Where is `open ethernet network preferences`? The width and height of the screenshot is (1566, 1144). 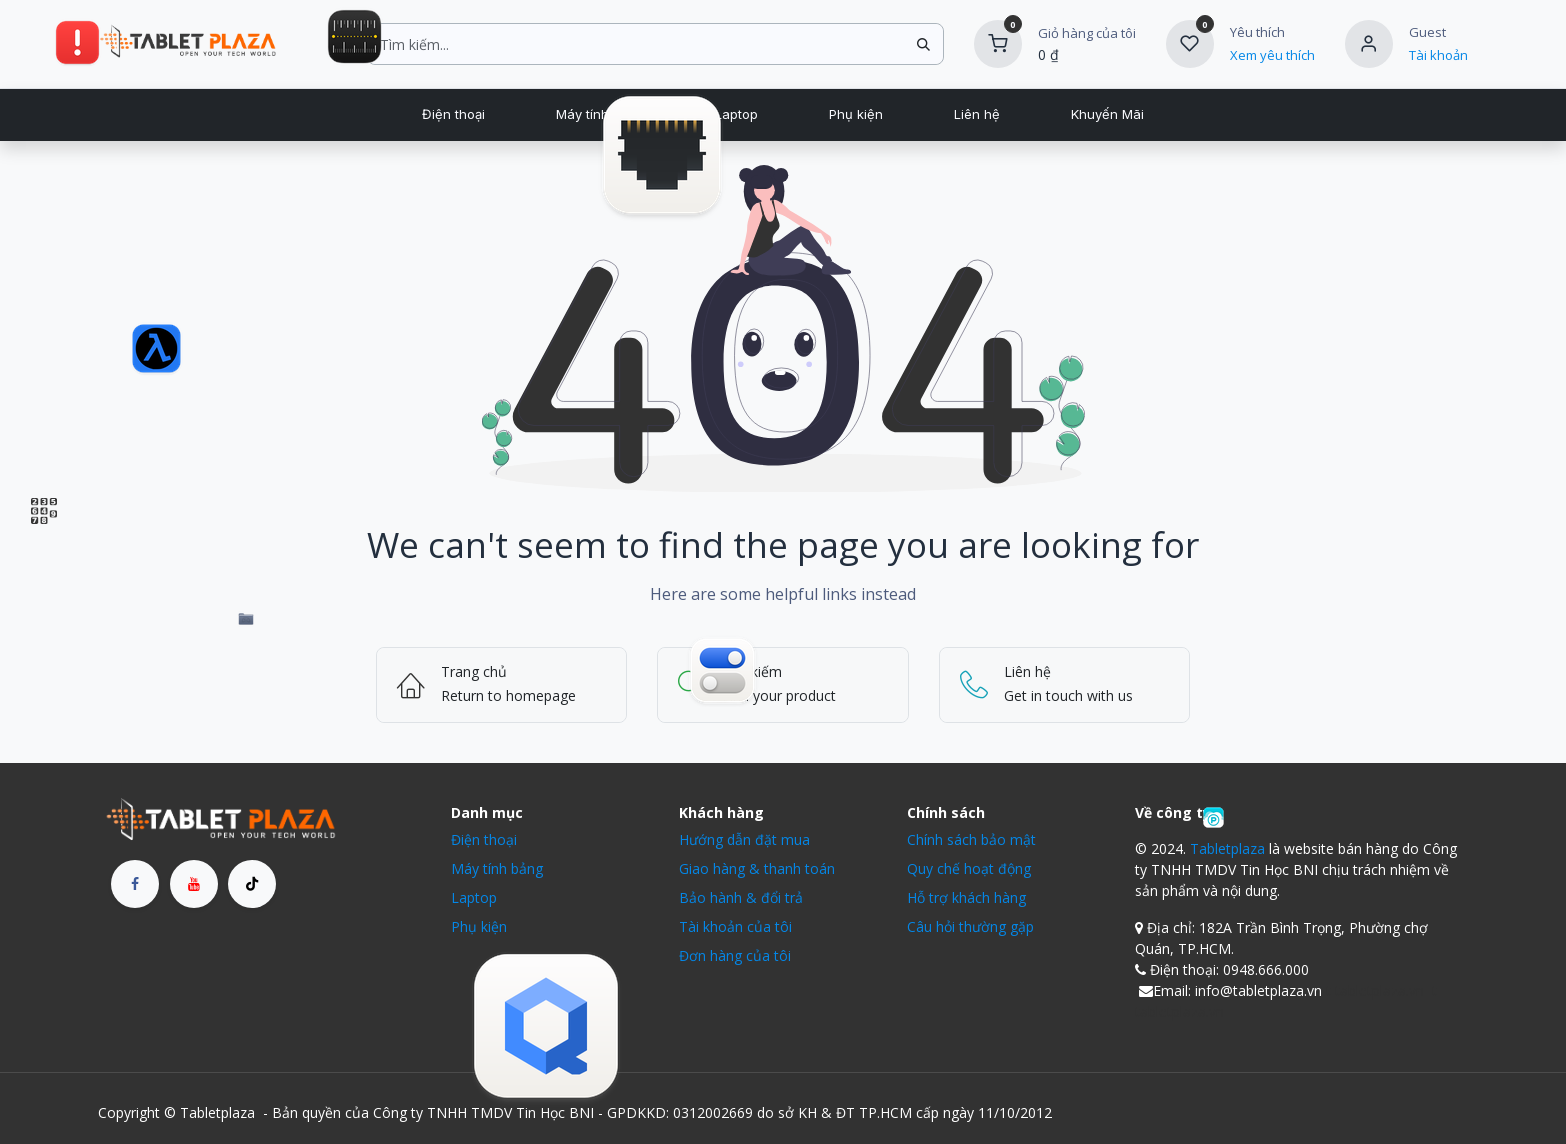 open ethernet network preferences is located at coordinates (662, 155).